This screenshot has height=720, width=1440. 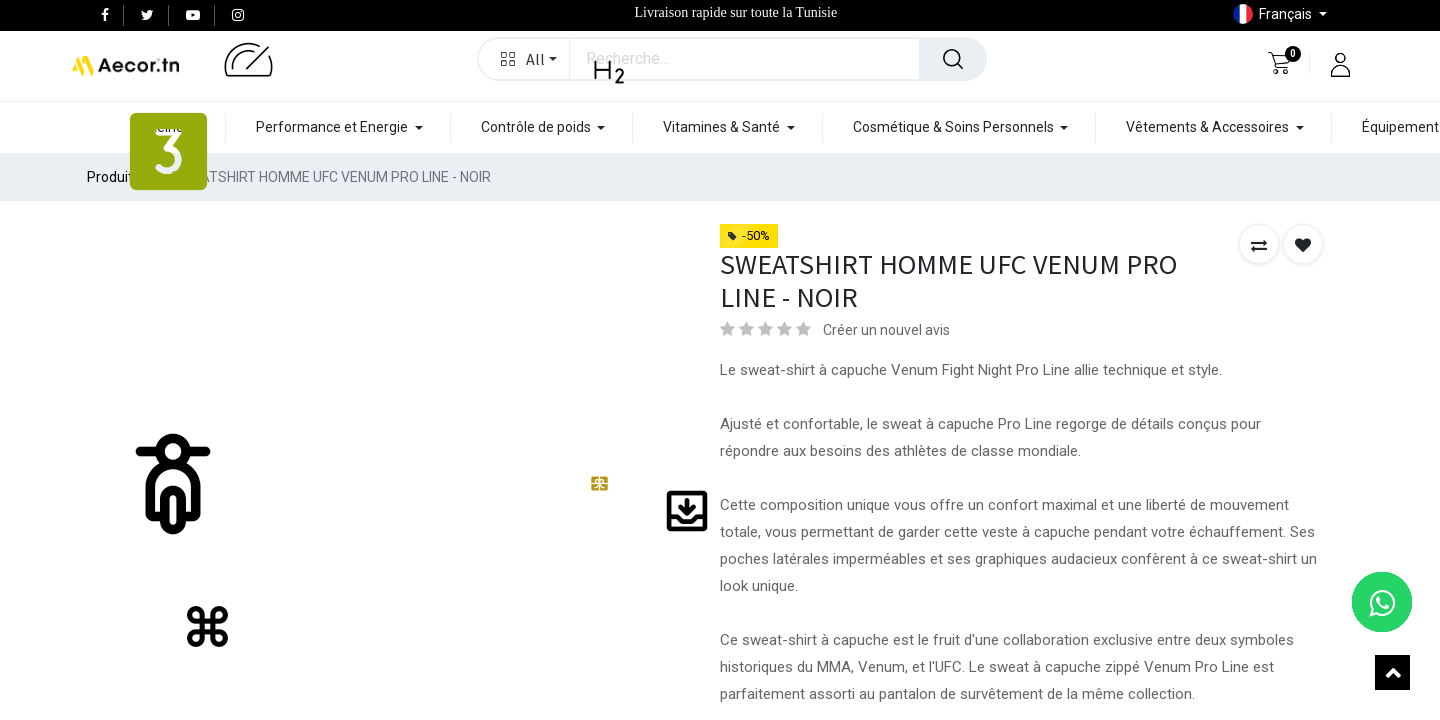 What do you see at coordinates (599, 483) in the screenshot?
I see `view or redeem a gift` at bounding box center [599, 483].